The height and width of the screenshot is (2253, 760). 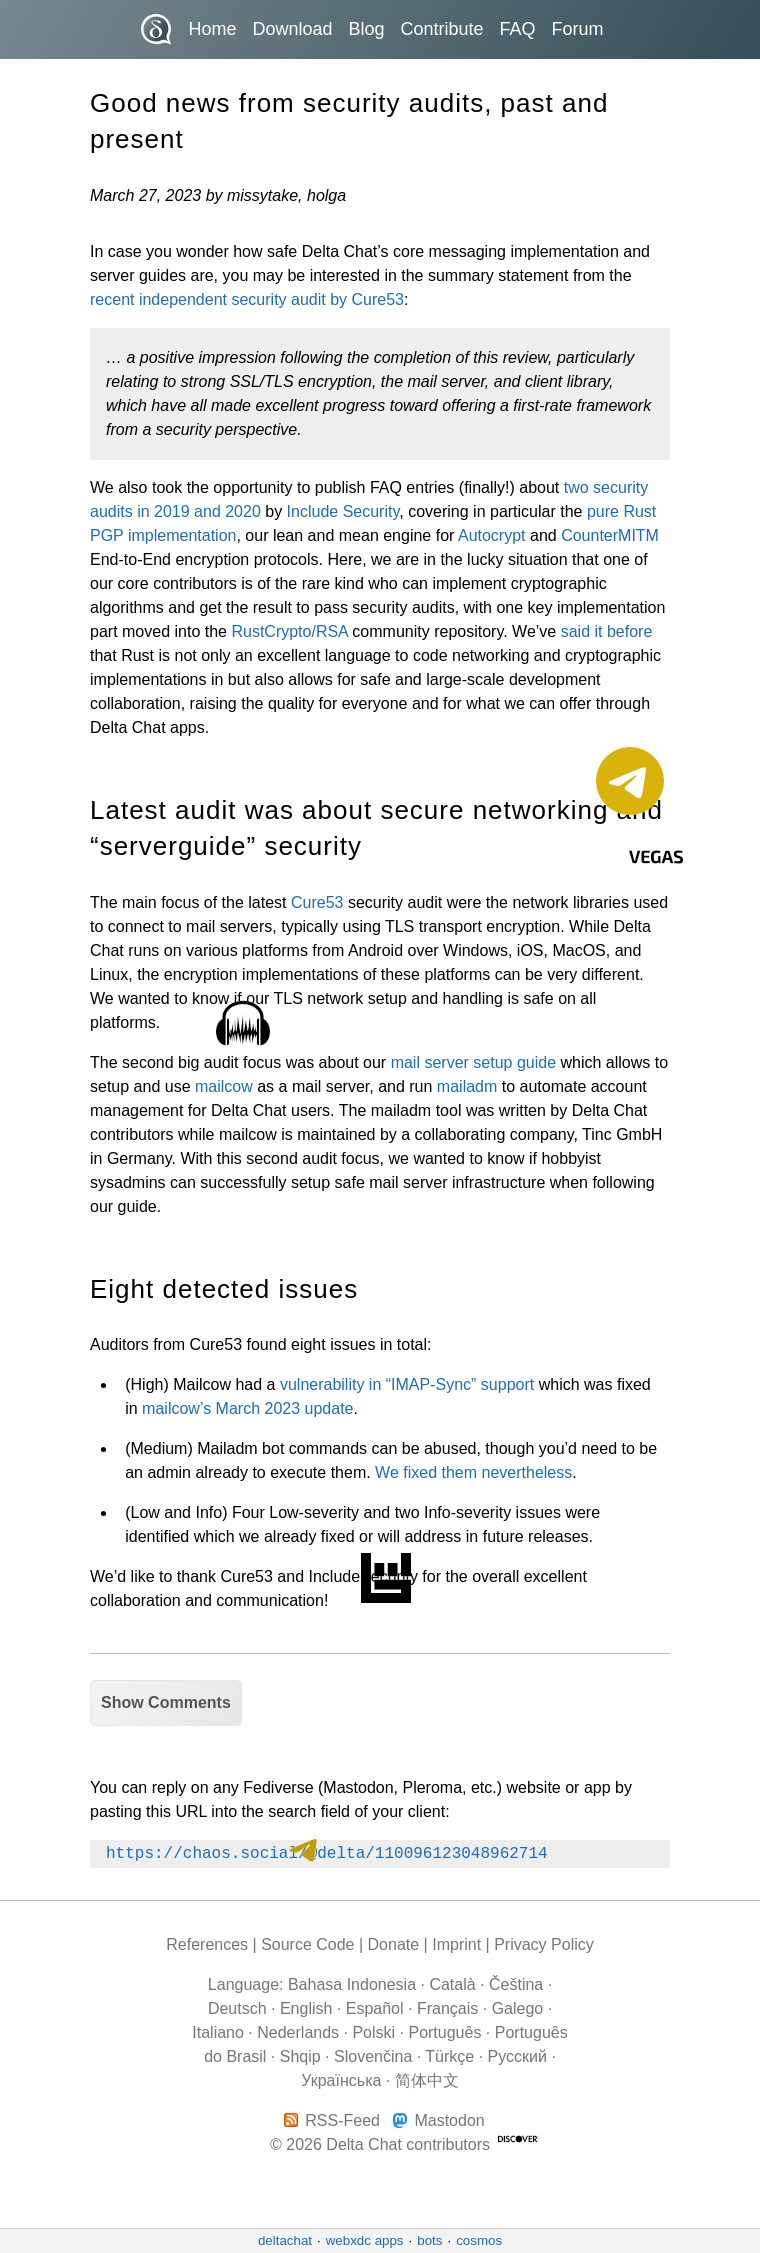 What do you see at coordinates (518, 2139) in the screenshot?
I see `pay with Discover card` at bounding box center [518, 2139].